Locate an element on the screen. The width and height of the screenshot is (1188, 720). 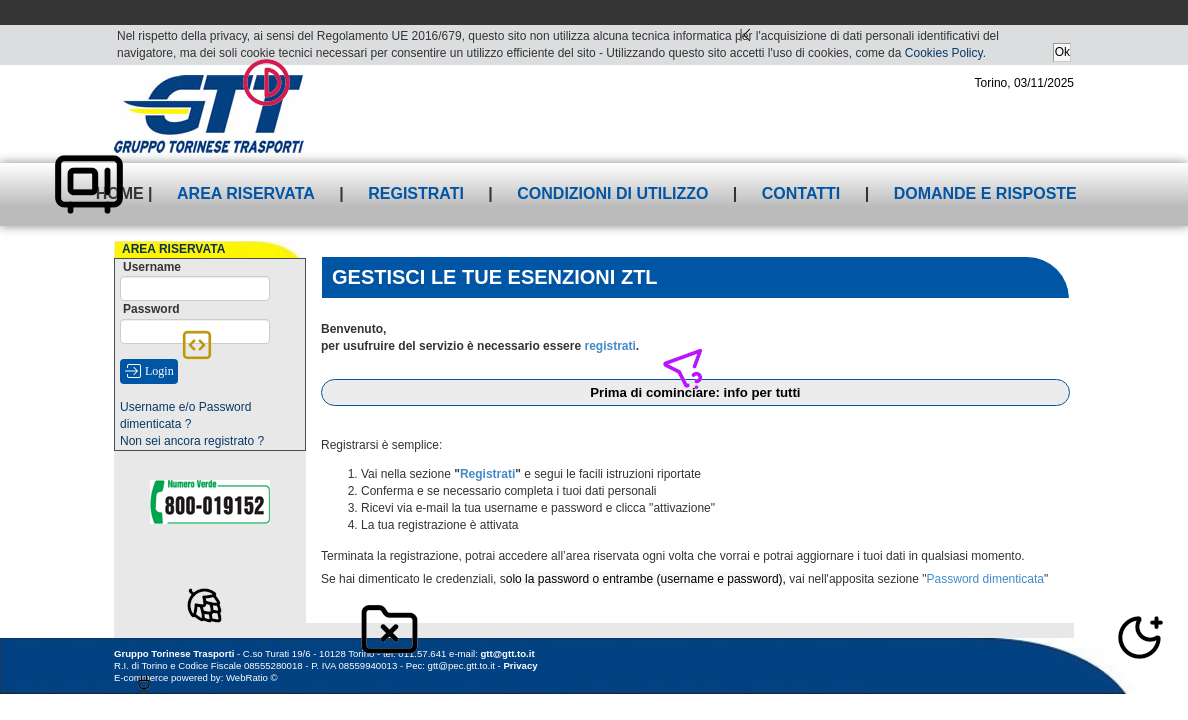
unknown or unconfirmed location is located at coordinates (683, 368).